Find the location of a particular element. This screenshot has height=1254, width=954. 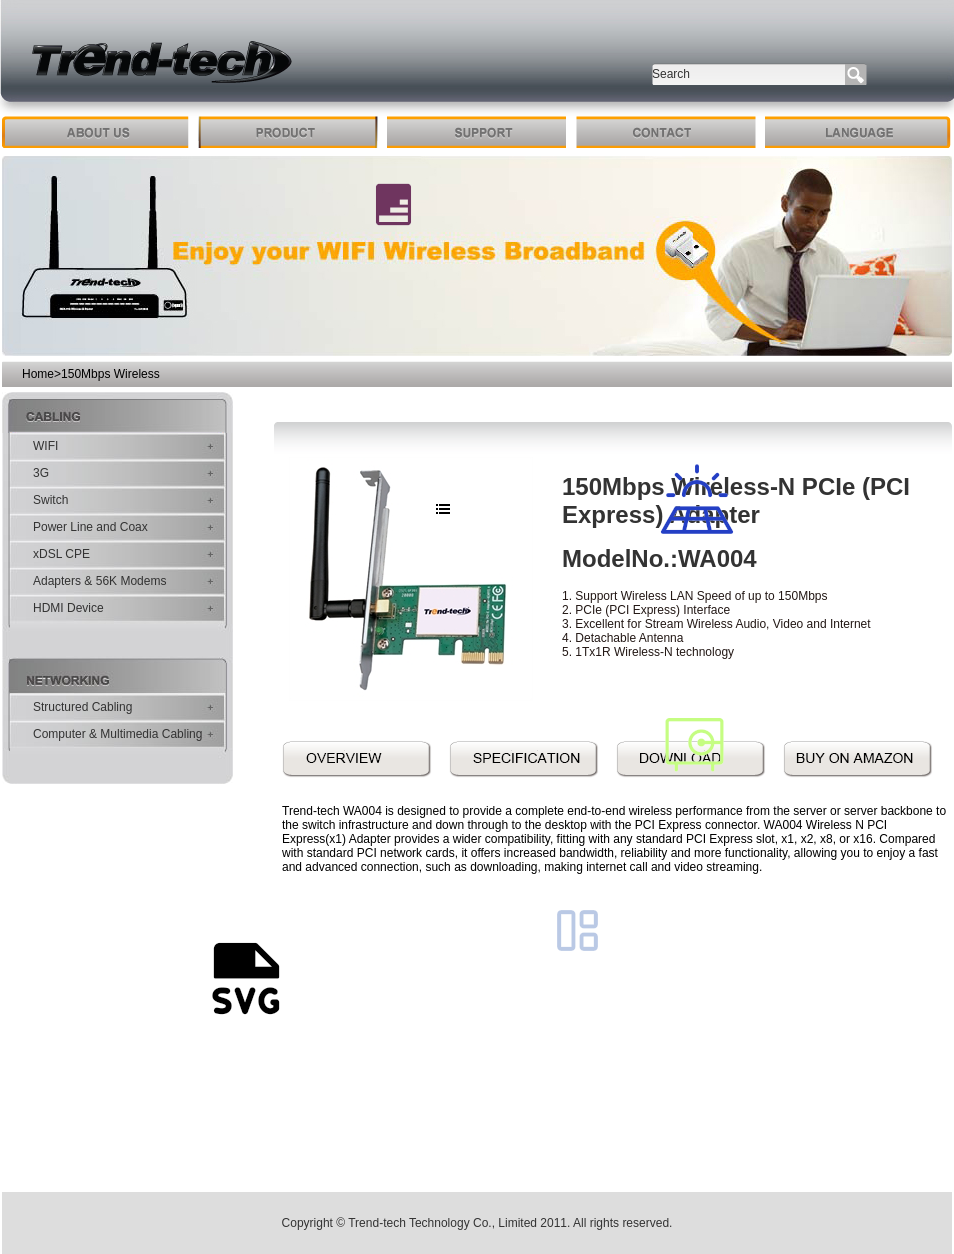

indicates stairs or stairway access is located at coordinates (393, 204).